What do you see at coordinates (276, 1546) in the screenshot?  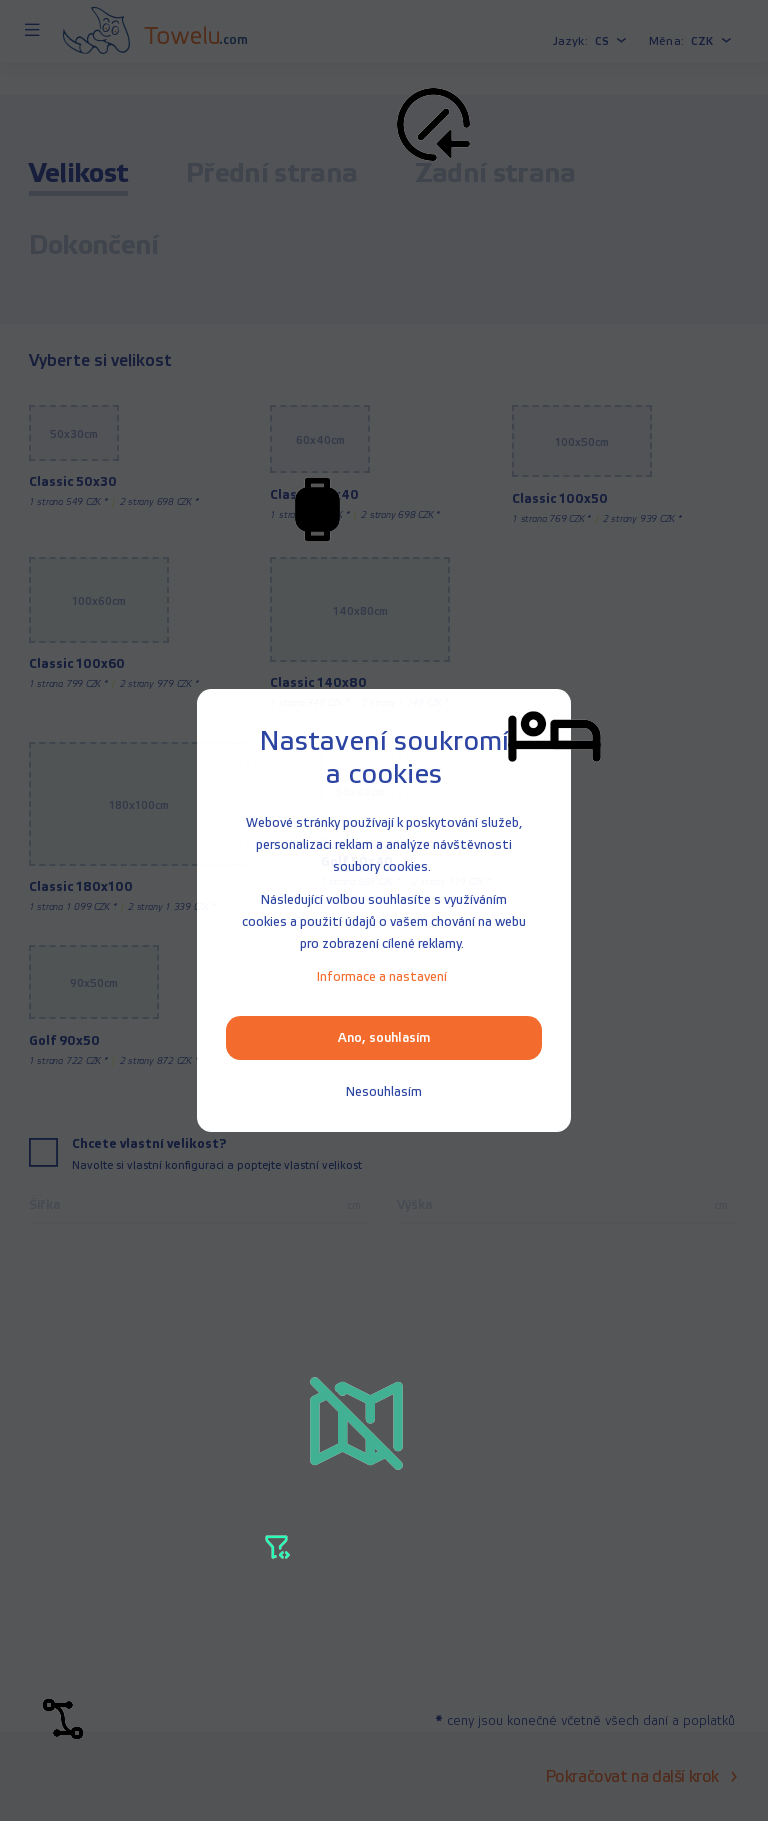 I see `filter results using code or custom query` at bounding box center [276, 1546].